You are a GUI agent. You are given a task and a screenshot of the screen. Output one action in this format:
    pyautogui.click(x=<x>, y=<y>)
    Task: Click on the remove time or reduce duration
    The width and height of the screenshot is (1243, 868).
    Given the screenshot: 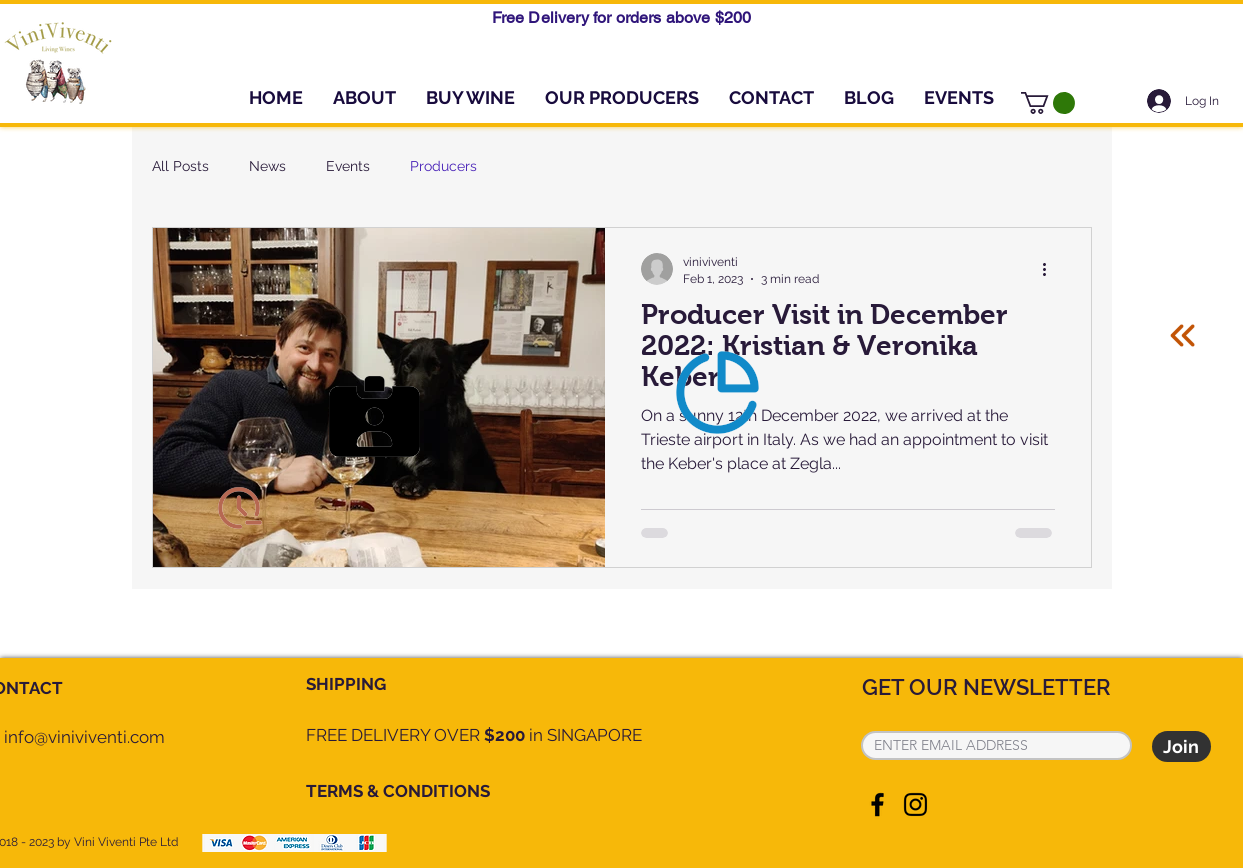 What is the action you would take?
    pyautogui.click(x=239, y=508)
    